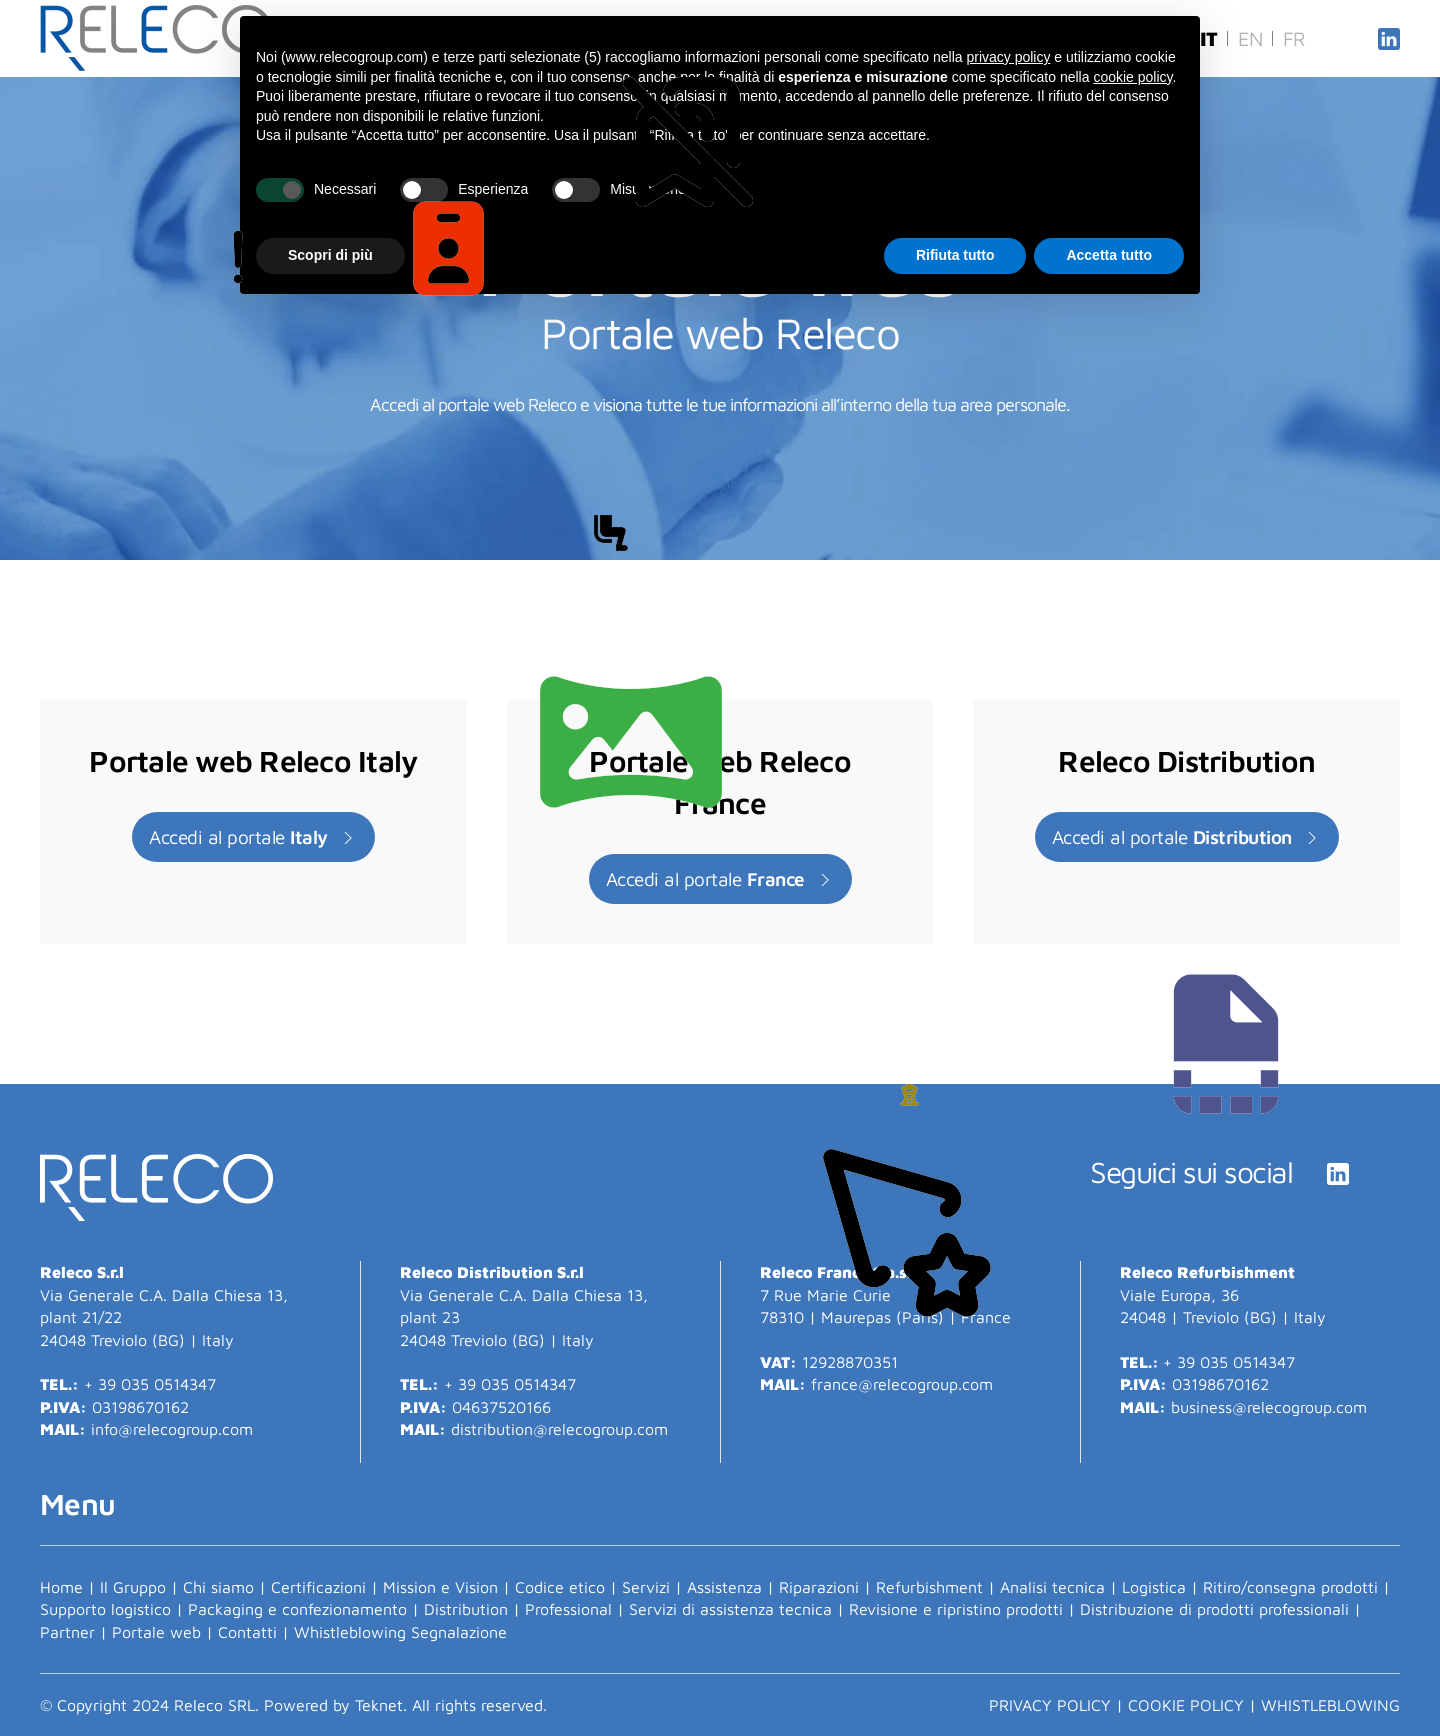 The width and height of the screenshot is (1440, 1736). Describe the element at coordinates (238, 257) in the screenshot. I see `indicates a warning or important notice` at that location.